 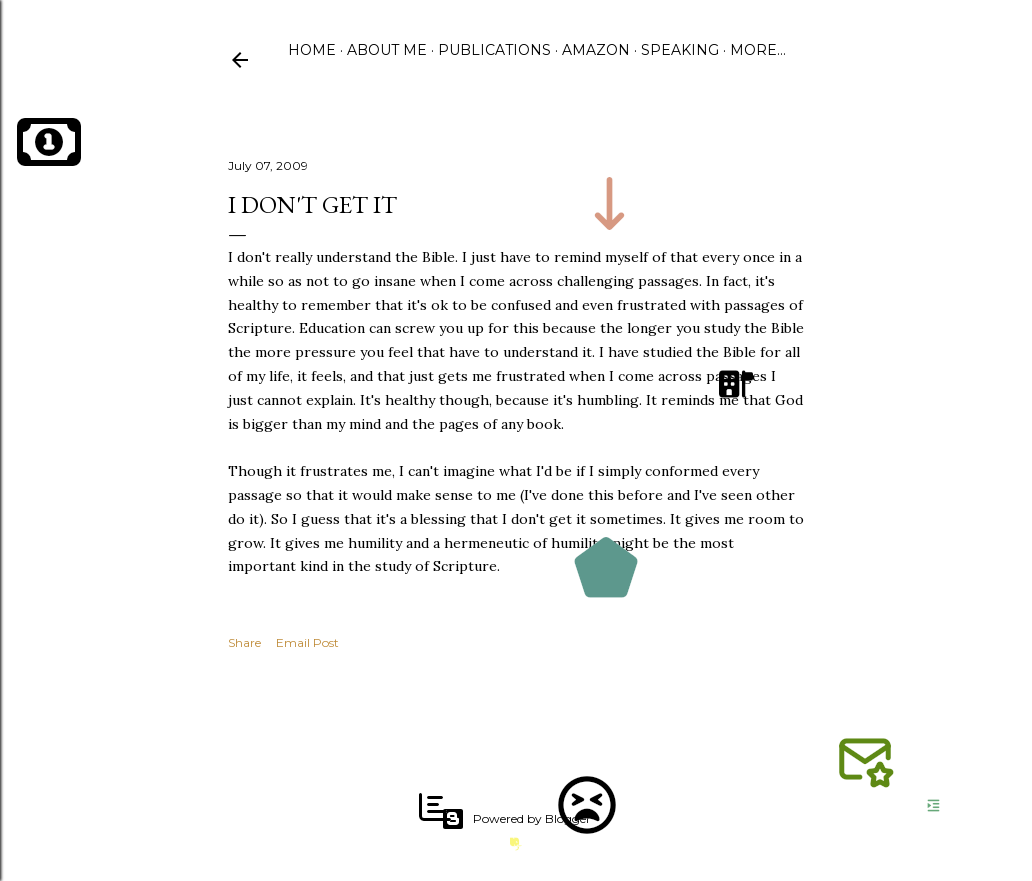 I want to click on view payment or billing information, so click(x=49, y=142).